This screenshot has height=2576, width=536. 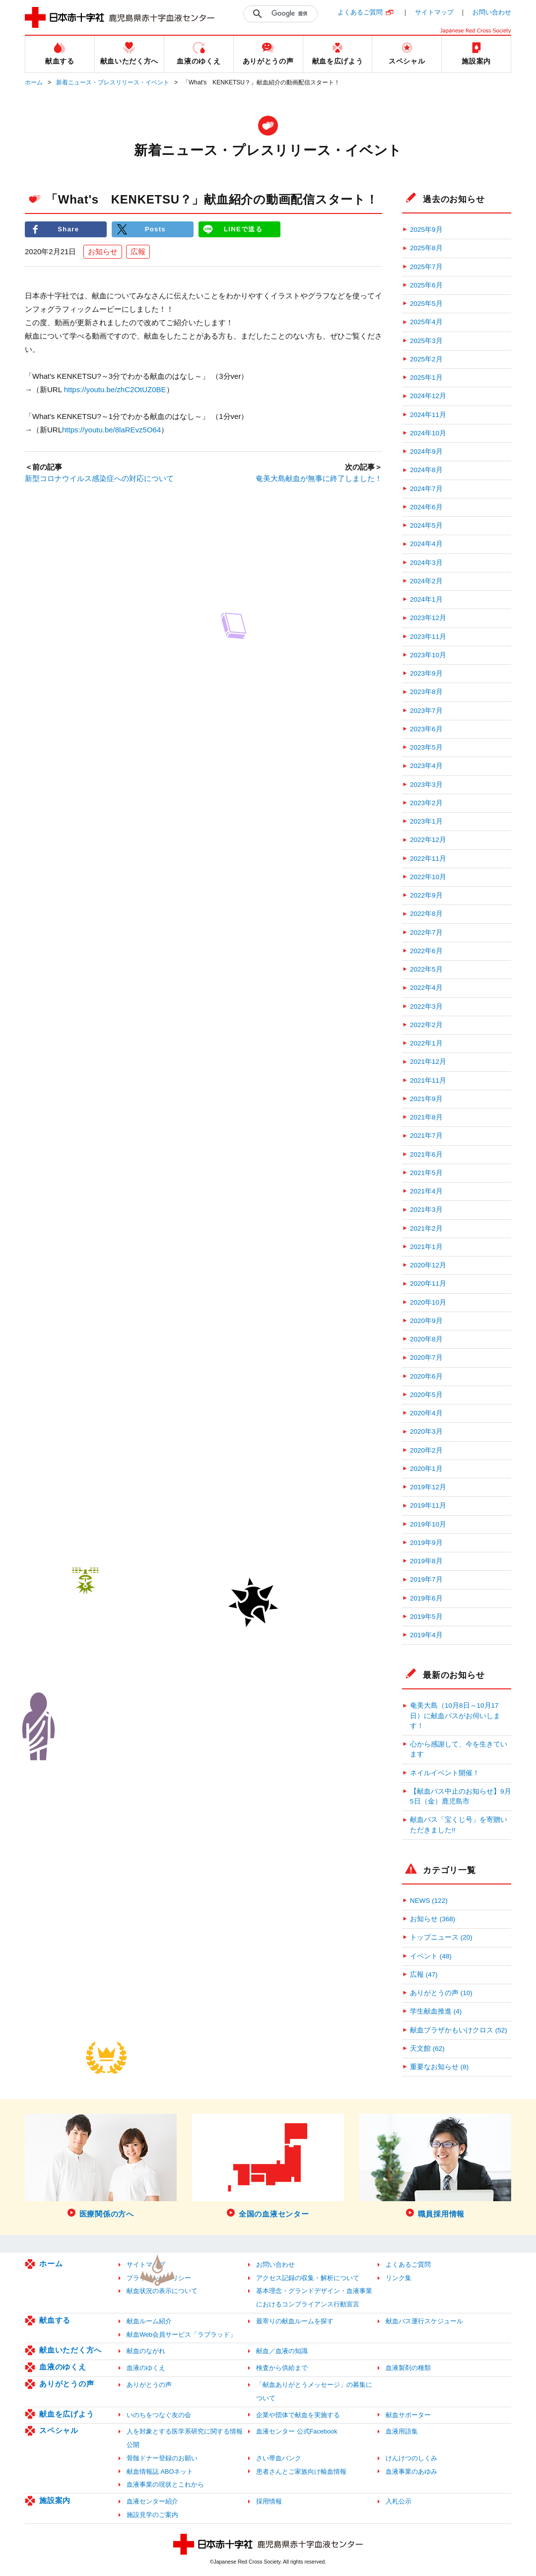 I want to click on select mace weapon in game inventory, so click(x=253, y=1602).